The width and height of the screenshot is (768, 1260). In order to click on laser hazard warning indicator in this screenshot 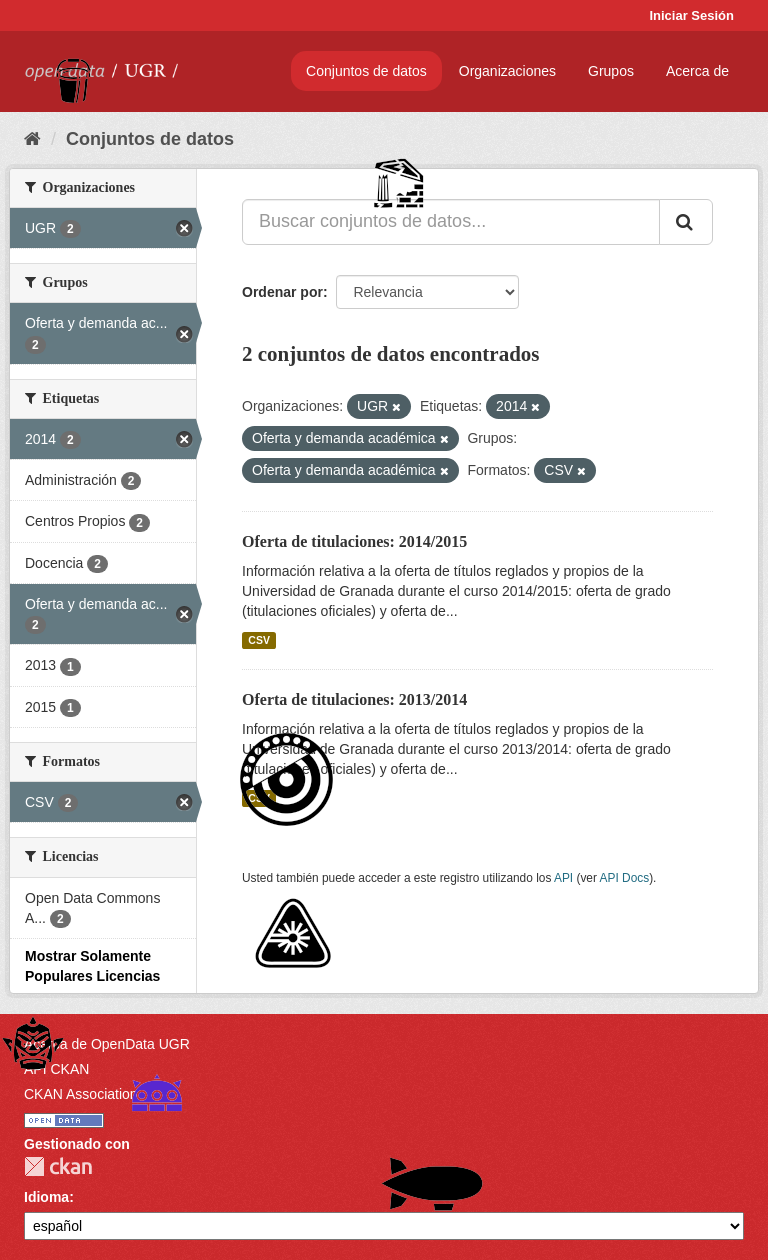, I will do `click(293, 936)`.